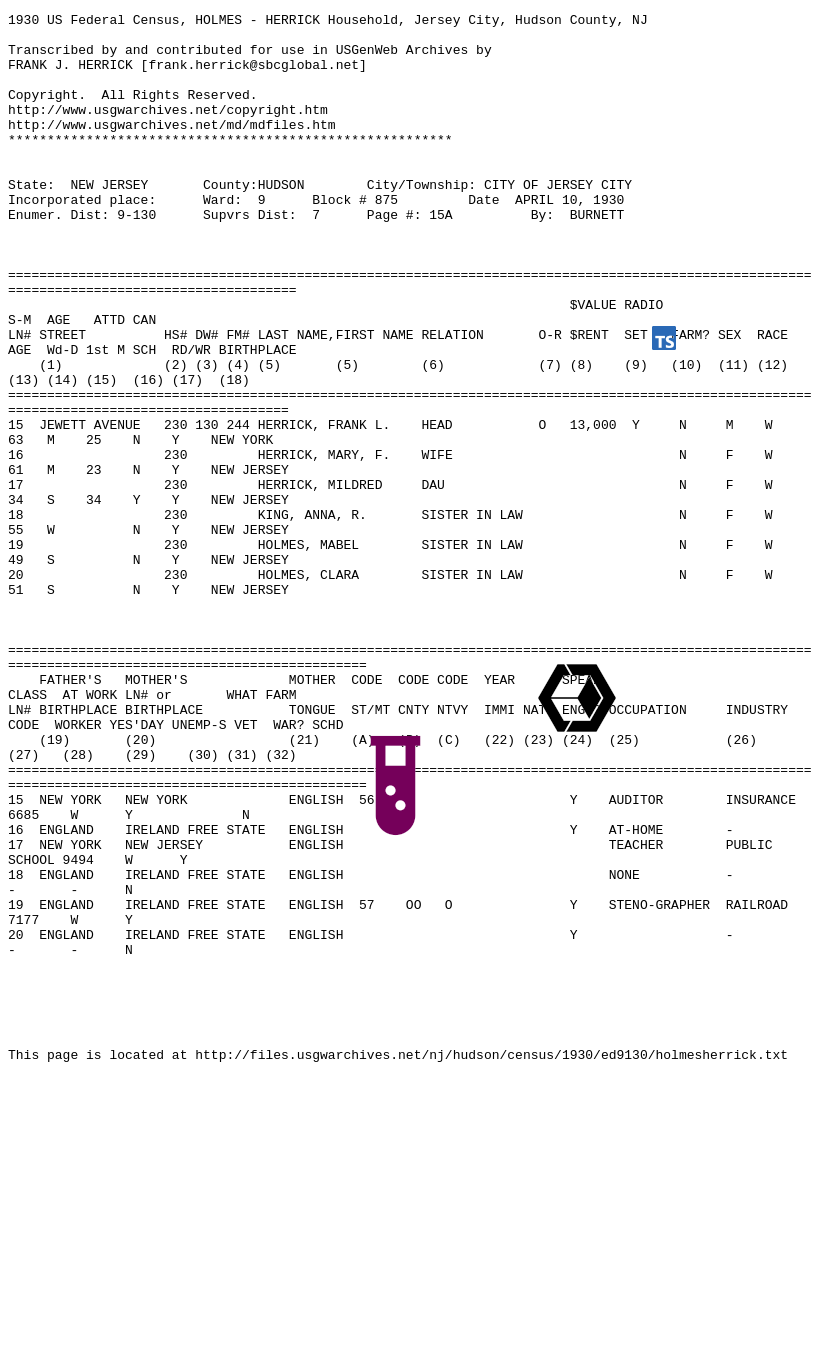 Image resolution: width=820 pixels, height=1358 pixels. I want to click on typescript programming language logo, so click(664, 338).